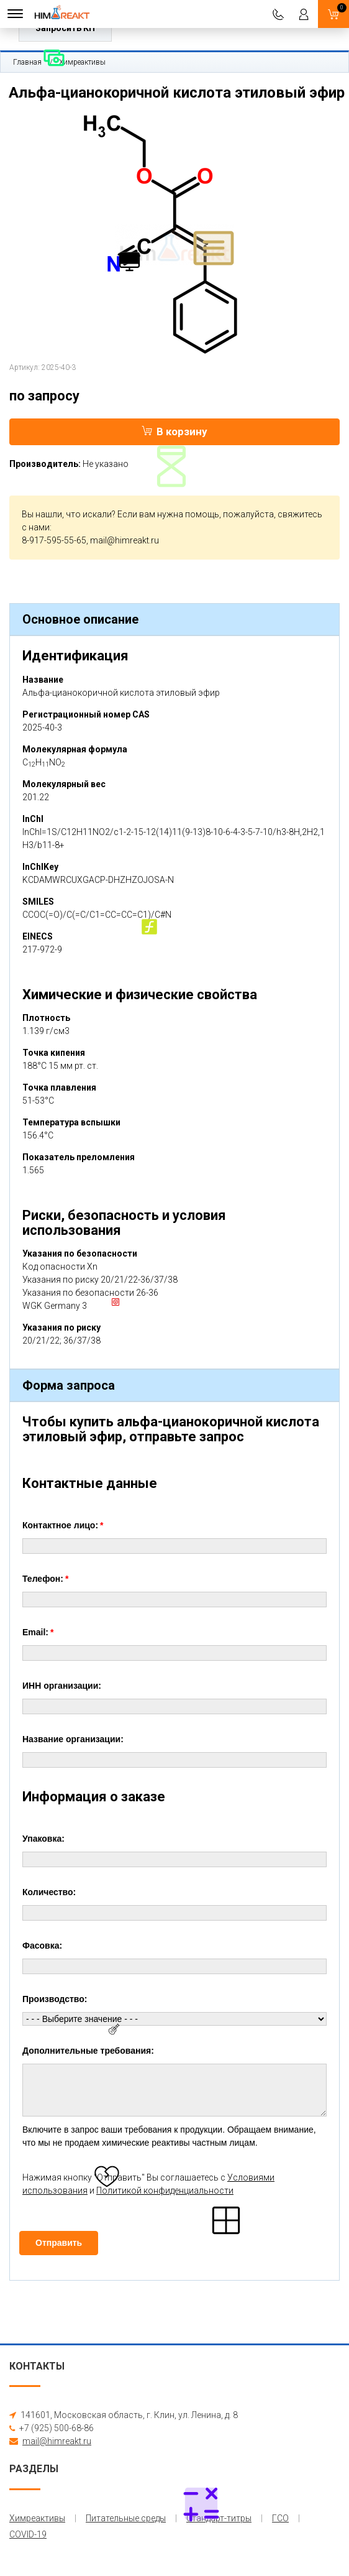 The width and height of the screenshot is (349, 2576). What do you see at coordinates (129, 261) in the screenshot?
I see `switch to desktop view` at bounding box center [129, 261].